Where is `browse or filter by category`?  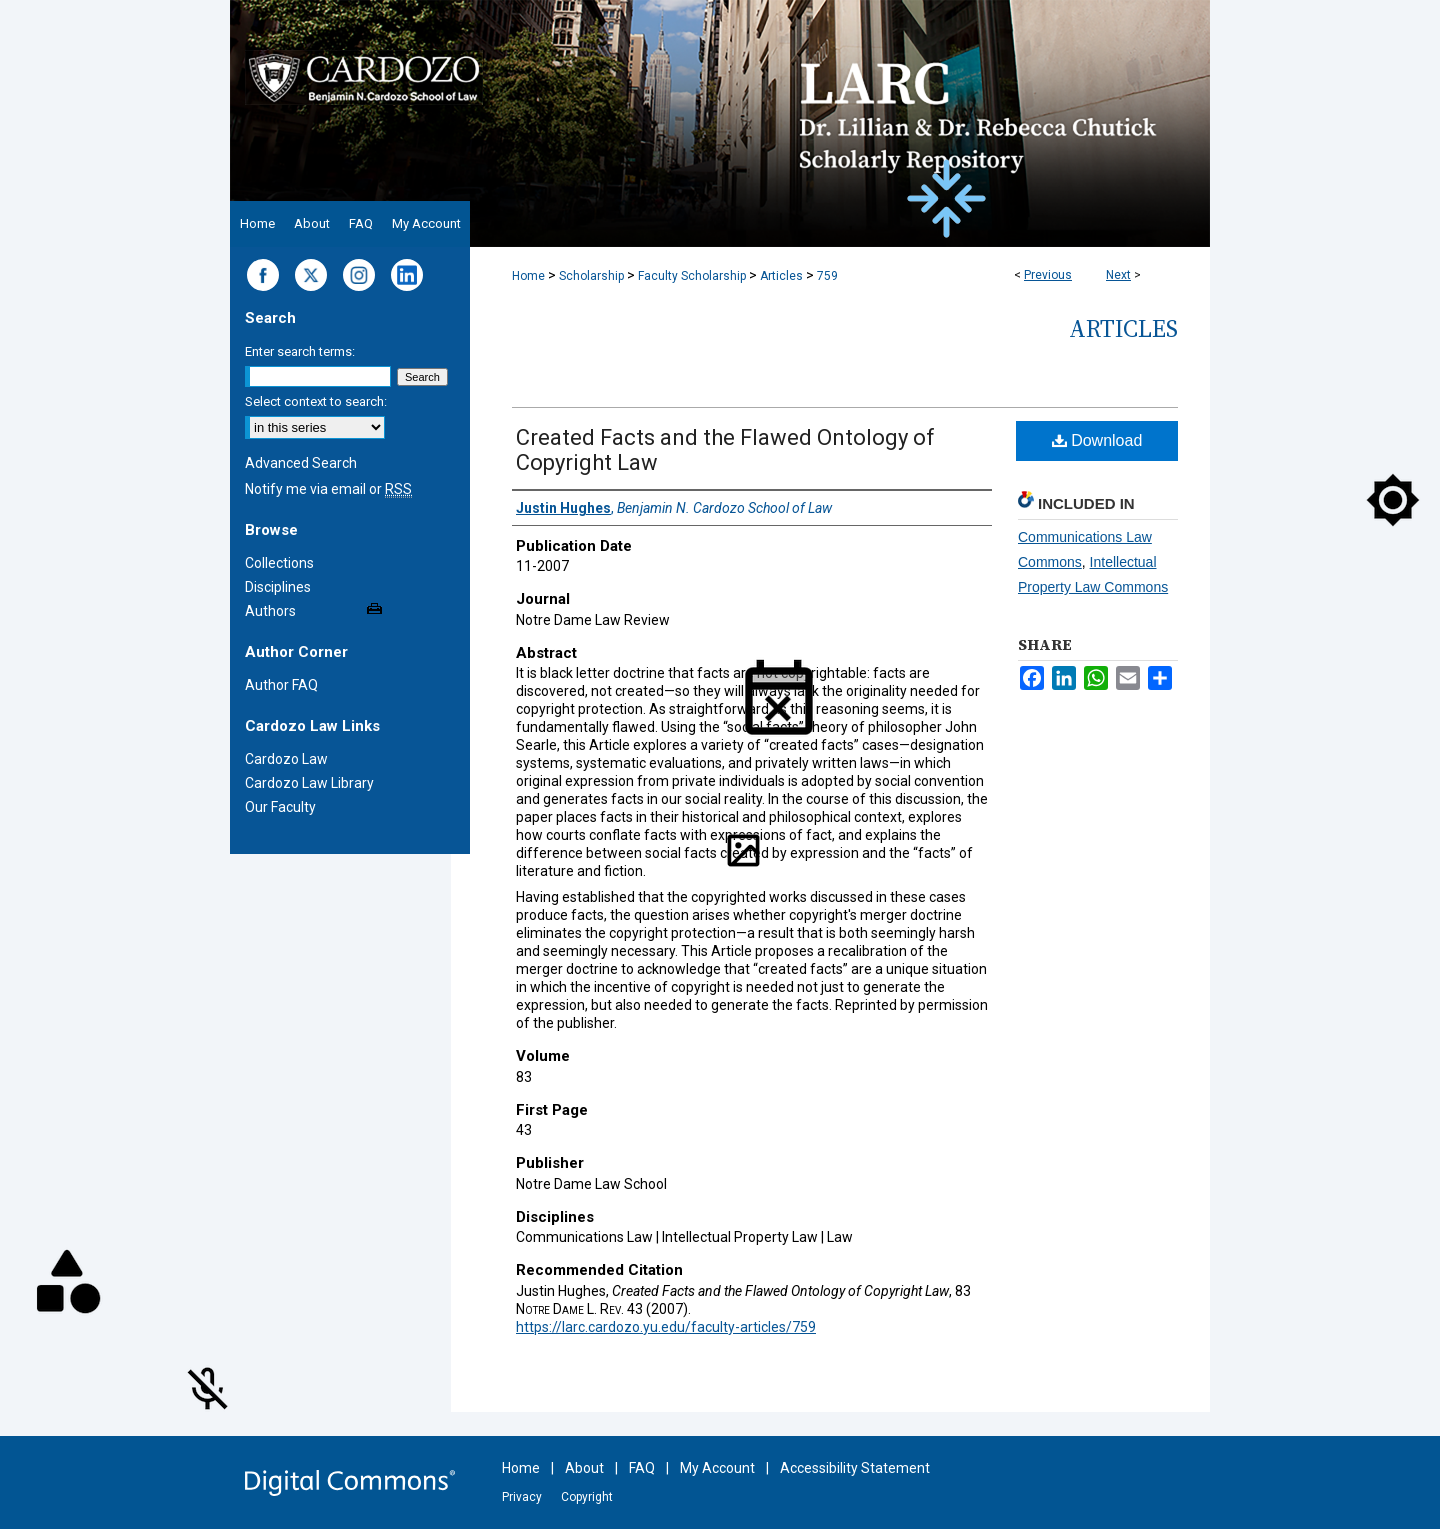 browse or filter by category is located at coordinates (67, 1280).